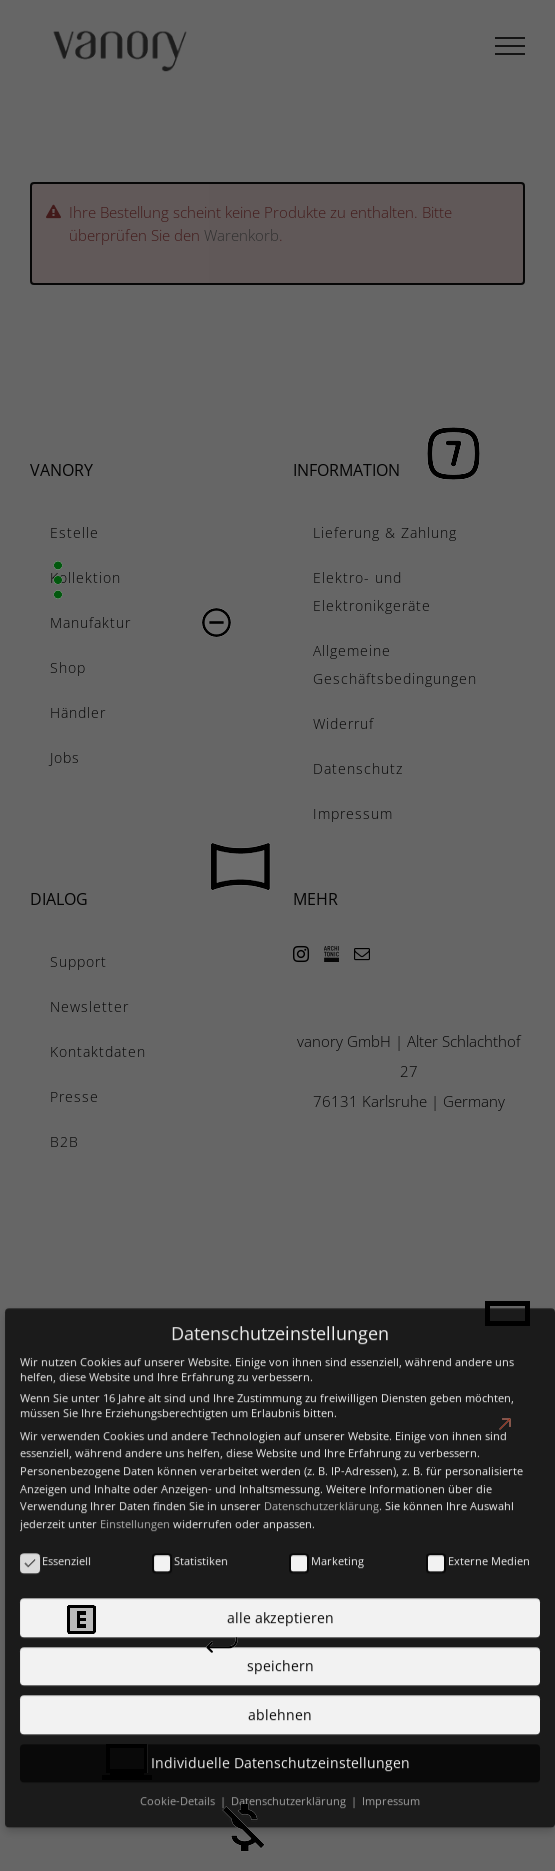  Describe the element at coordinates (81, 1619) in the screenshot. I see `indicates explicit content warning` at that location.